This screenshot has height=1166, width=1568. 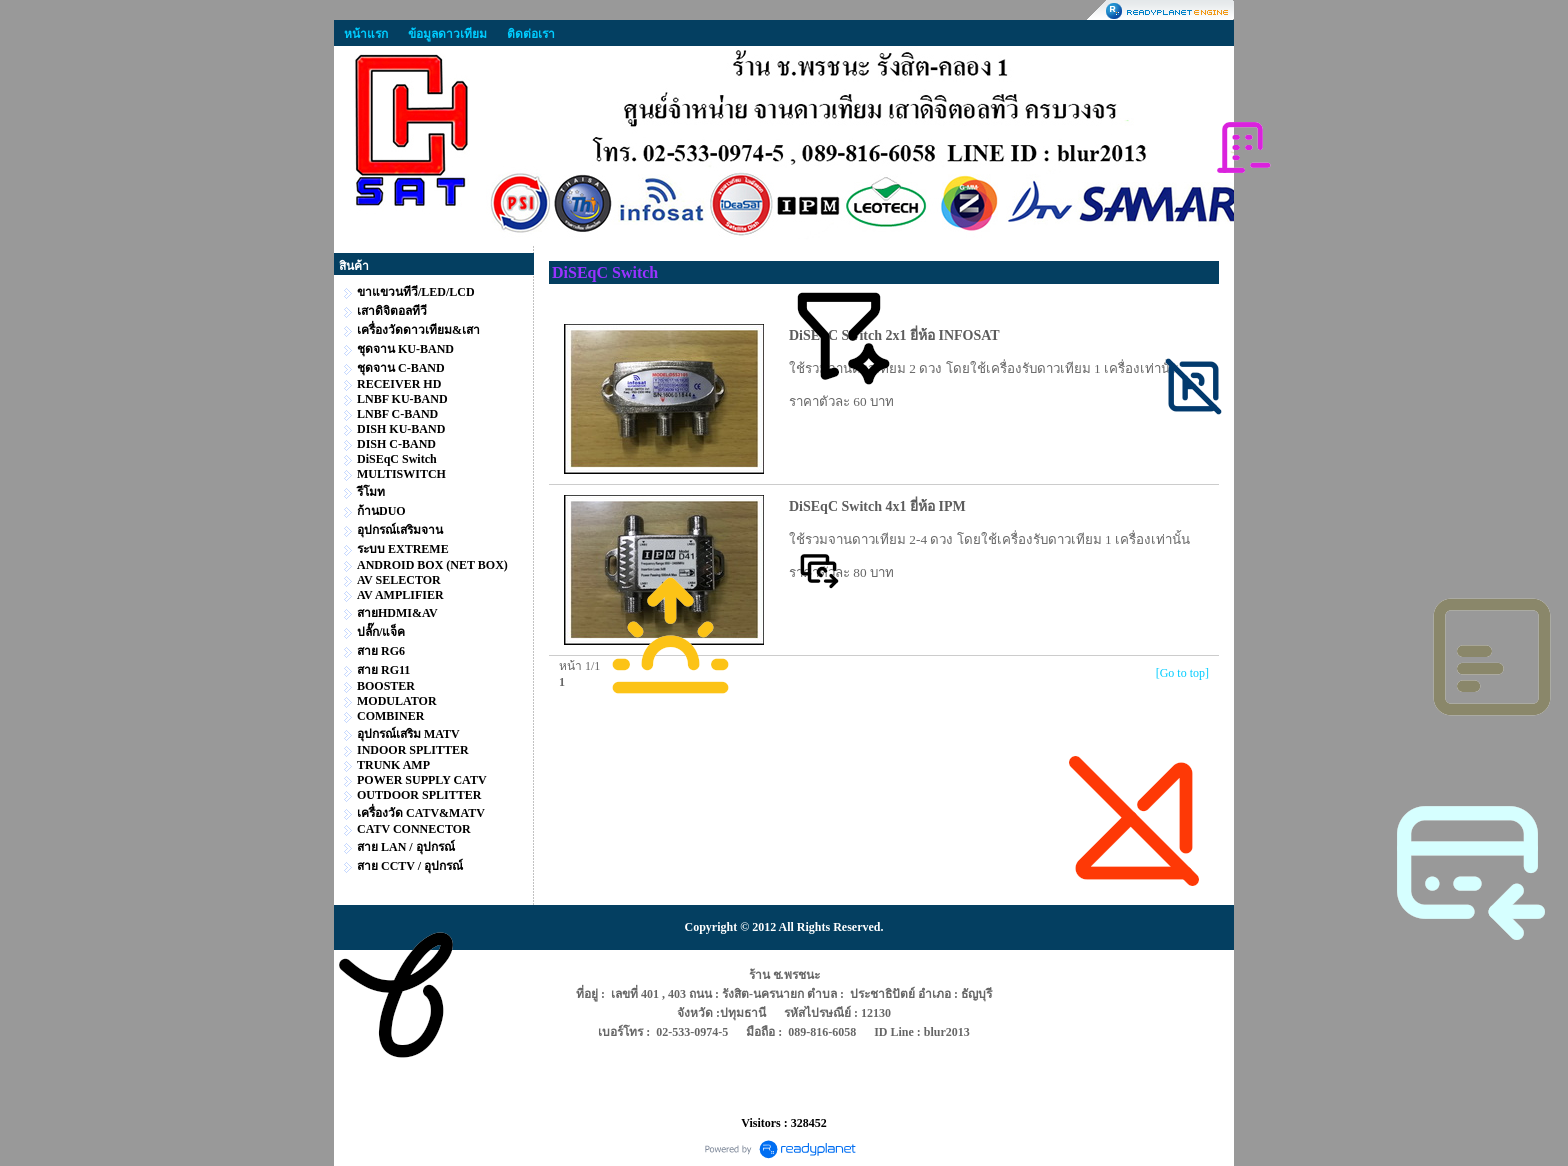 I want to click on sunrise alarm or wake-up time indicator, so click(x=670, y=635).